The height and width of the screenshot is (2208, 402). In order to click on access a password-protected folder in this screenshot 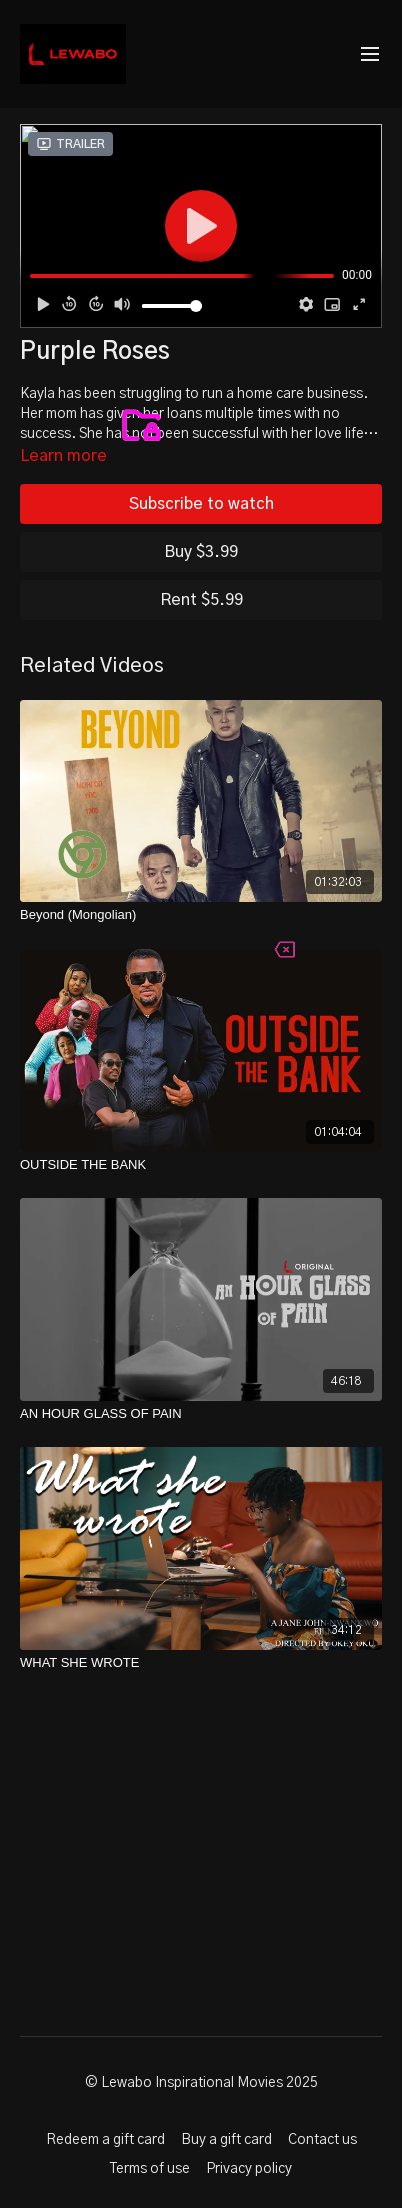, I will do `click(141, 424)`.